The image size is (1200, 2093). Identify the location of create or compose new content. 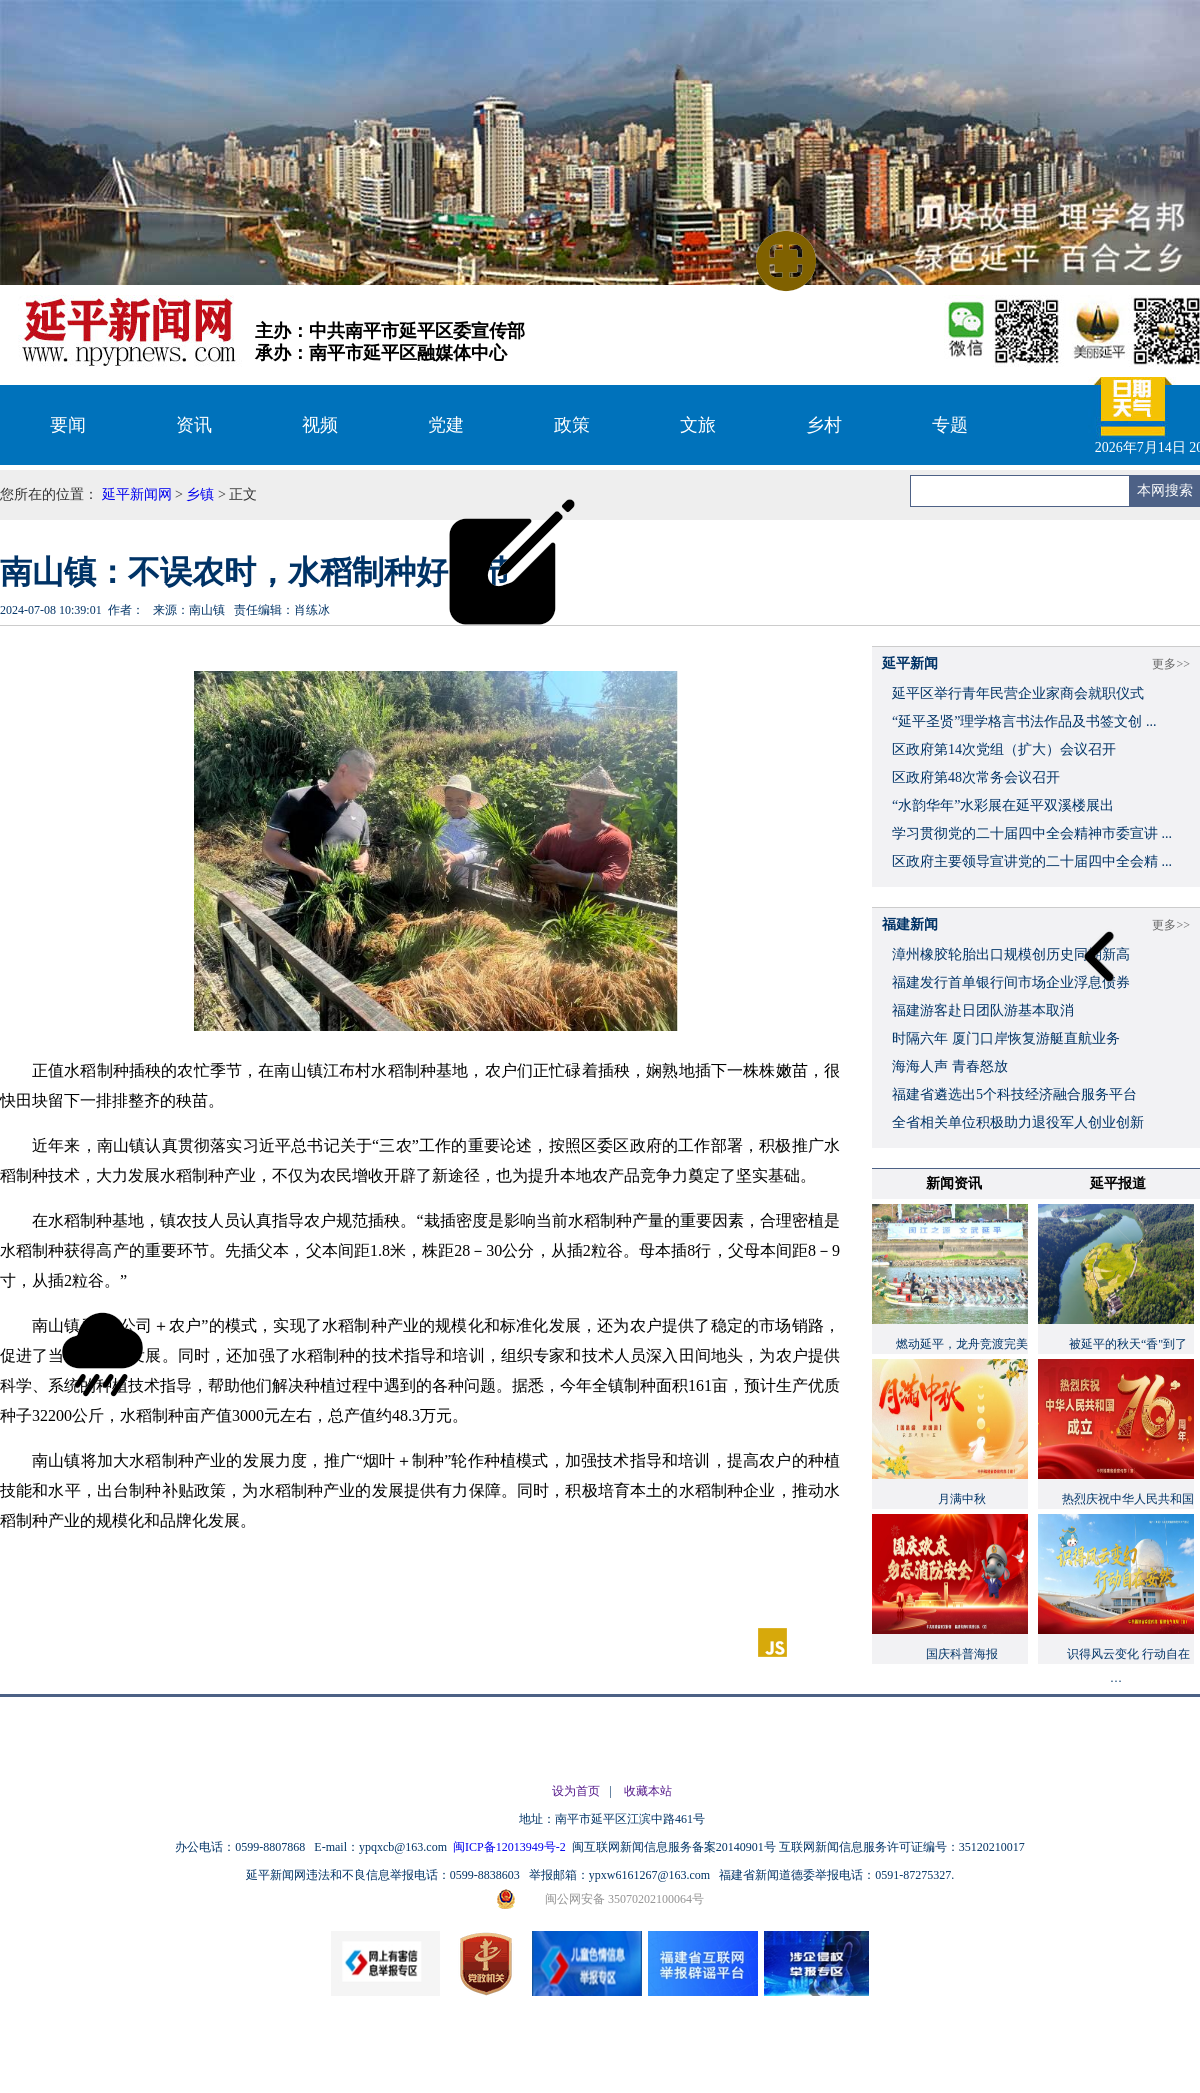
(512, 562).